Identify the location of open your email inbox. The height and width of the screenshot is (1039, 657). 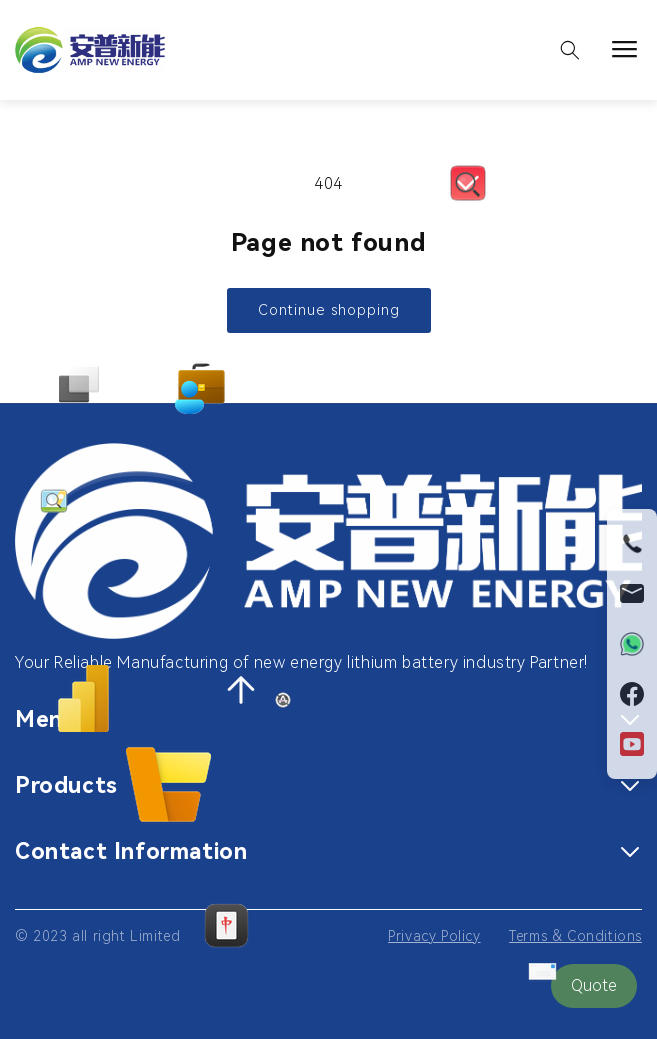
(542, 971).